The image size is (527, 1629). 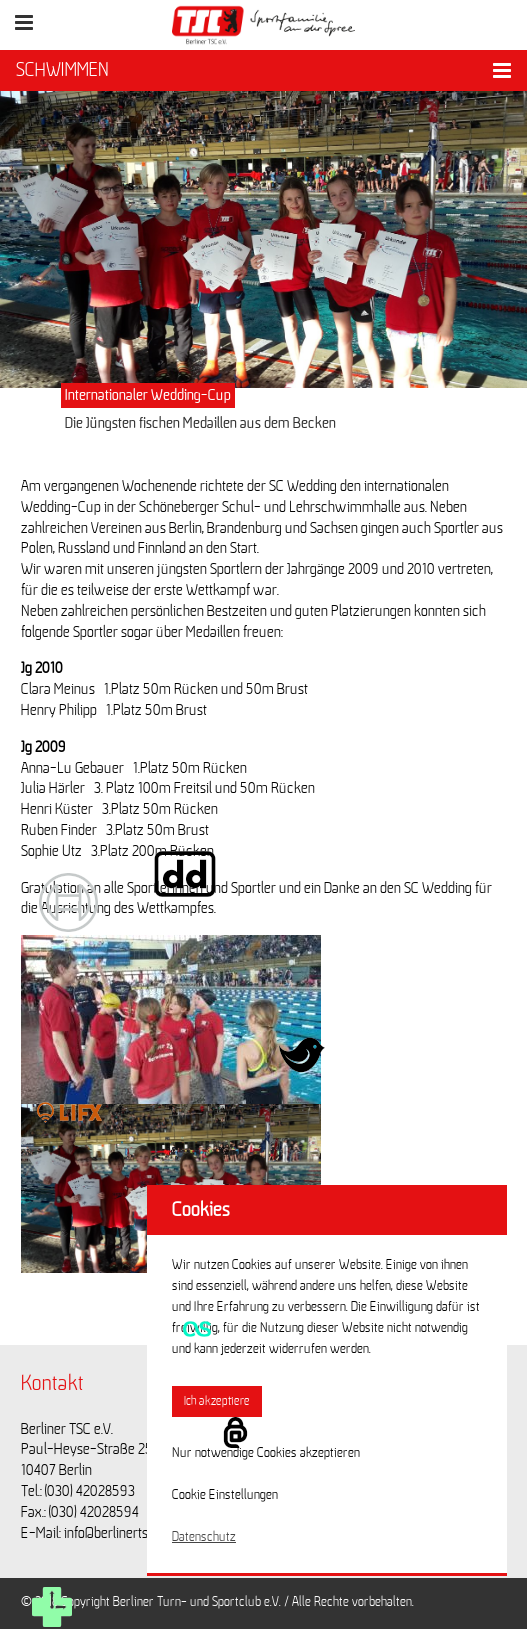 What do you see at coordinates (68, 902) in the screenshot?
I see `bosch brand or product identifier` at bounding box center [68, 902].